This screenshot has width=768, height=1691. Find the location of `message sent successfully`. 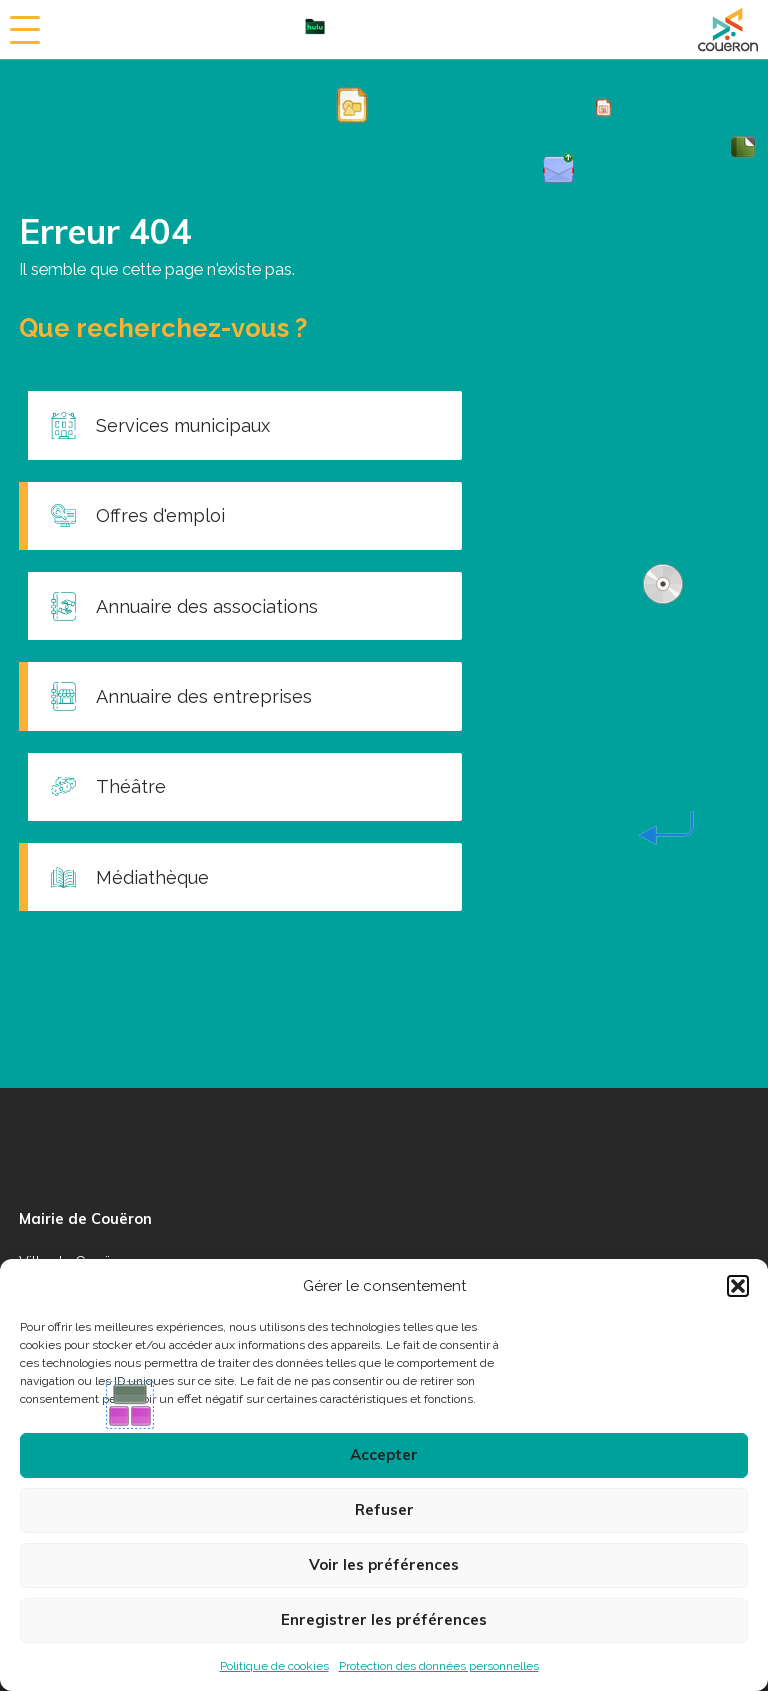

message sent successfully is located at coordinates (558, 169).